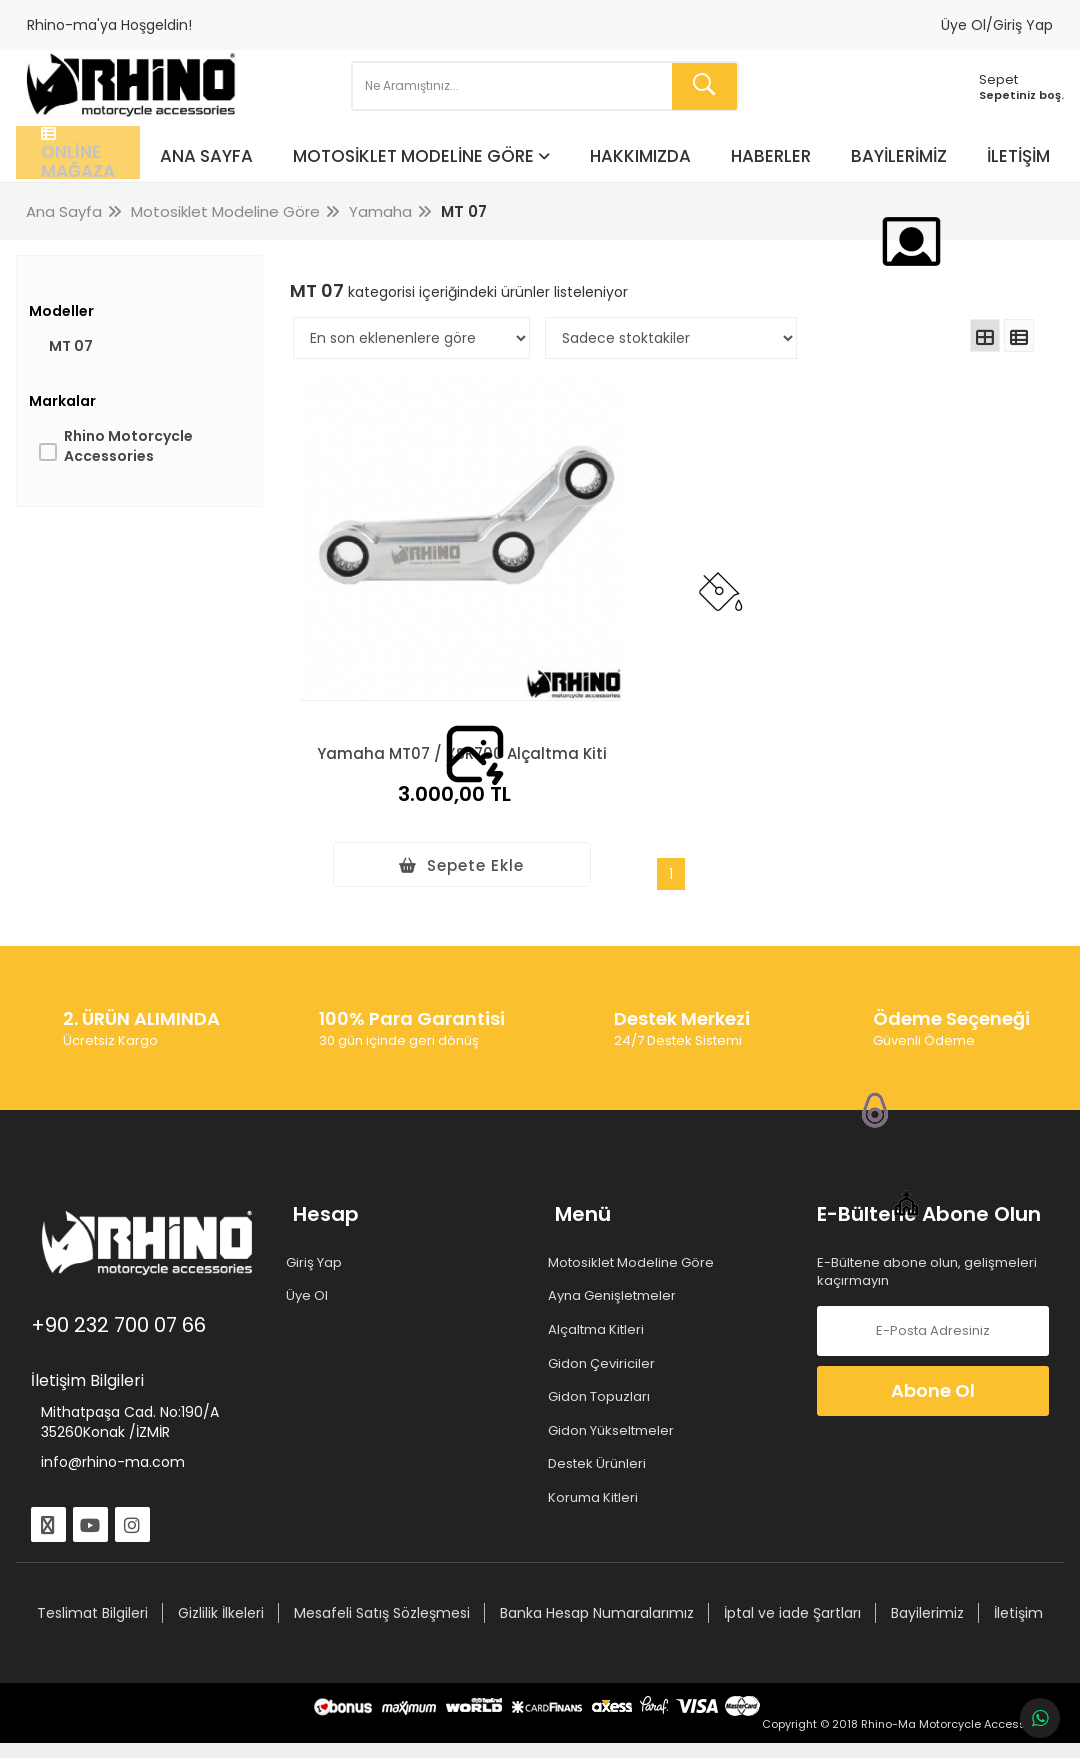 The width and height of the screenshot is (1080, 1758). Describe the element at coordinates (475, 754) in the screenshot. I see `quick photo enhancement or auto-fix` at that location.